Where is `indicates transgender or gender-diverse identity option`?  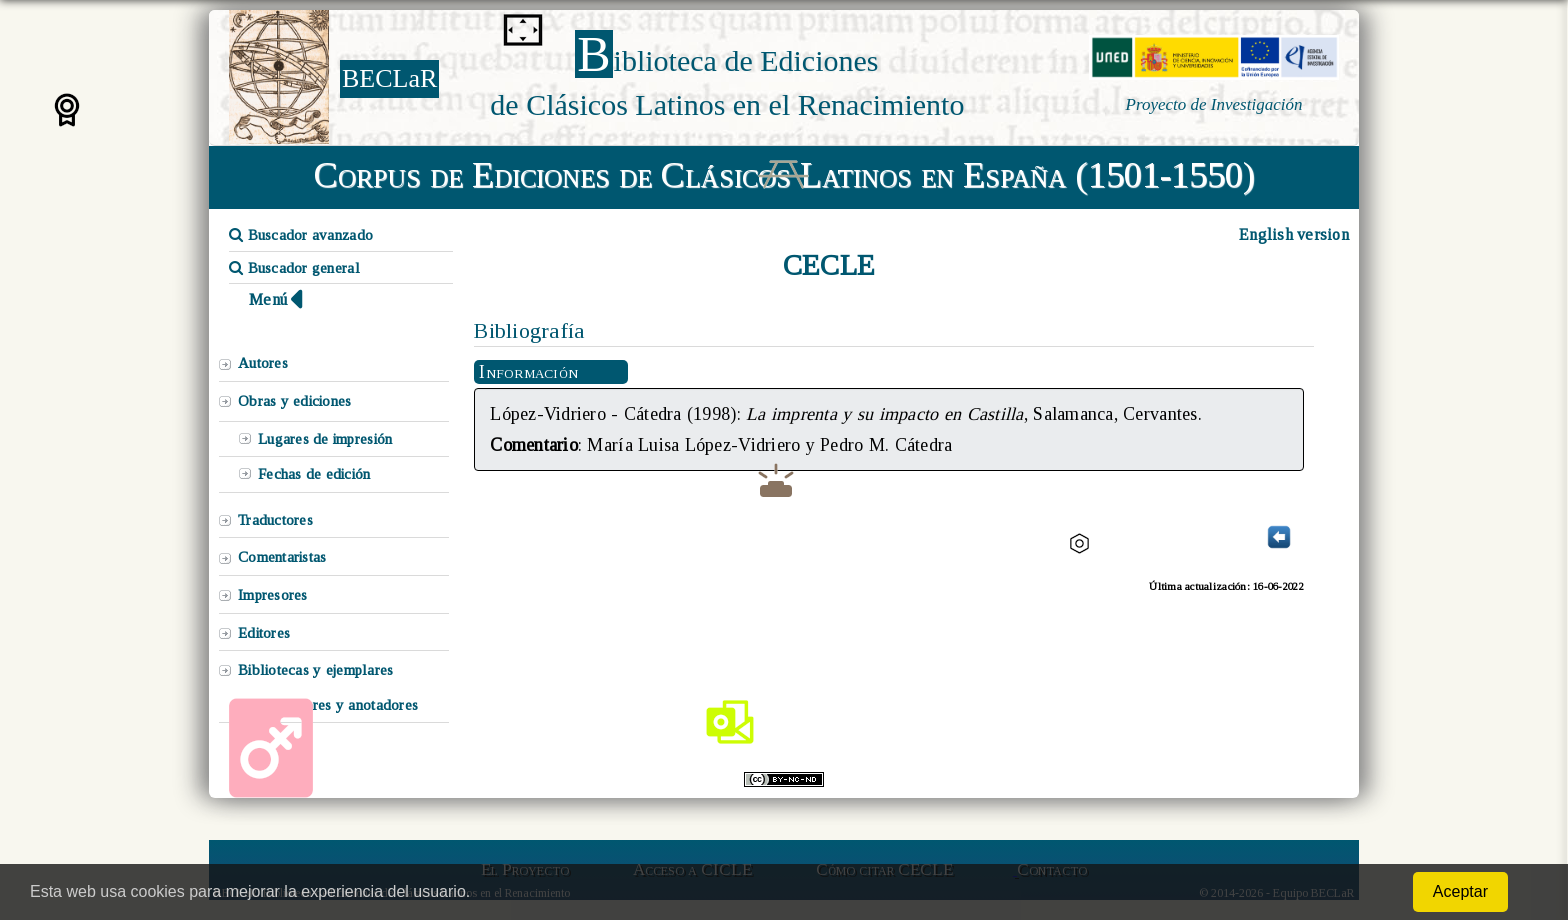 indicates transgender or gender-diverse identity option is located at coordinates (271, 748).